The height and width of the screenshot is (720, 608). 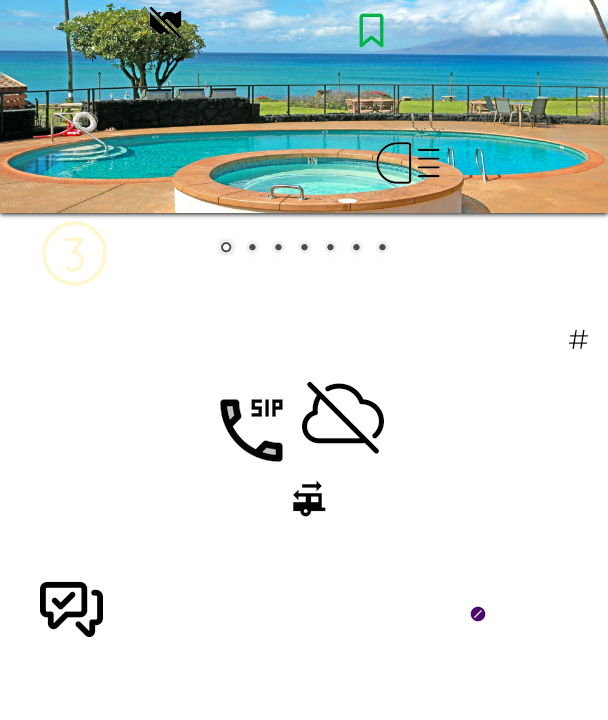 I want to click on indicates a discussion thread has been closed, so click(x=71, y=609).